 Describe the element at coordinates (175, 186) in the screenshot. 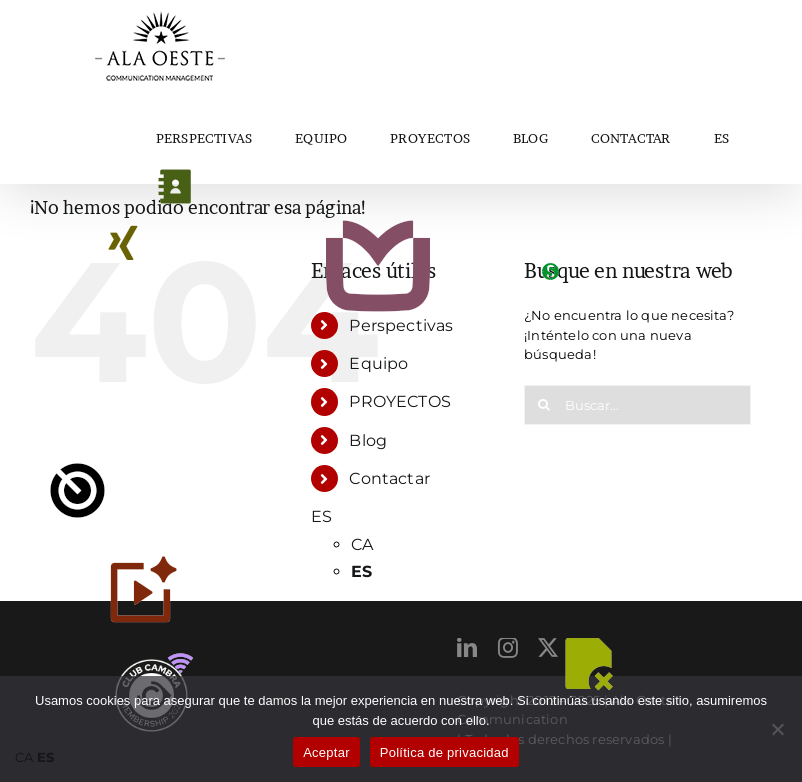

I see `open your contacts list` at that location.